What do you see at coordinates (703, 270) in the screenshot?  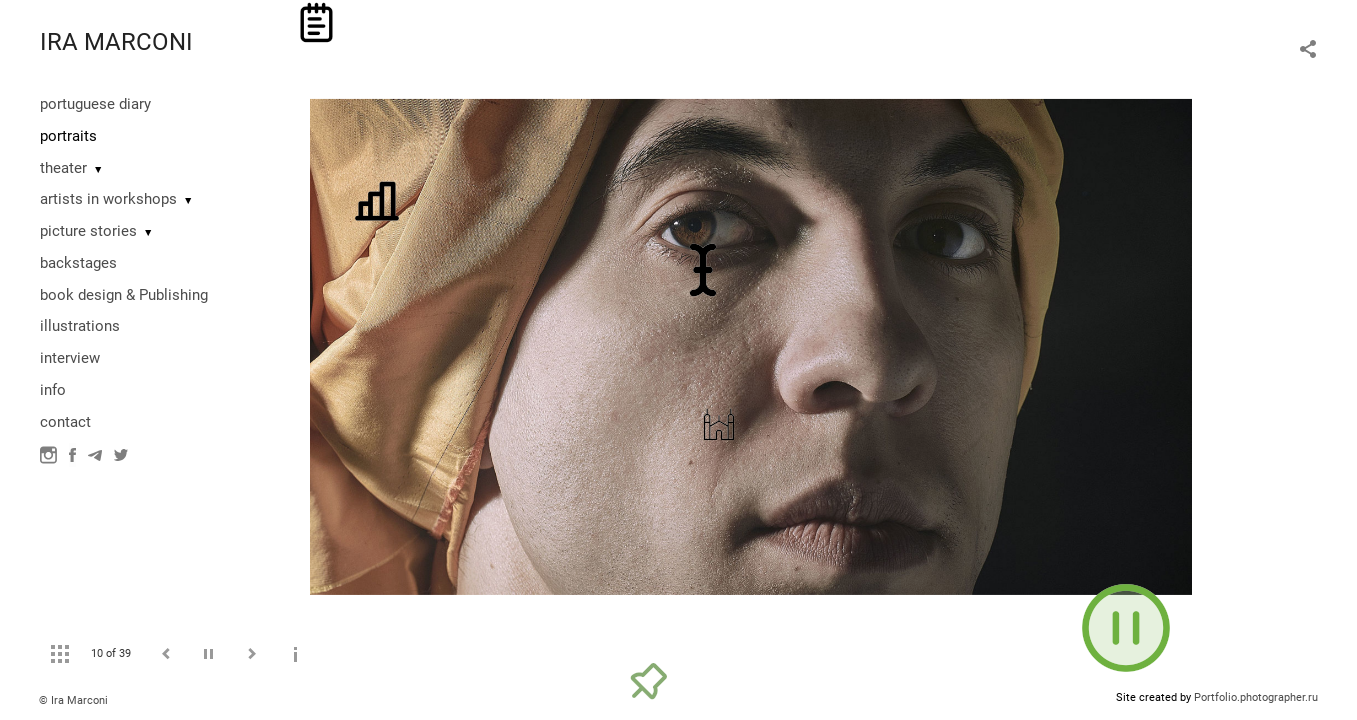 I see `text input field is active` at bounding box center [703, 270].